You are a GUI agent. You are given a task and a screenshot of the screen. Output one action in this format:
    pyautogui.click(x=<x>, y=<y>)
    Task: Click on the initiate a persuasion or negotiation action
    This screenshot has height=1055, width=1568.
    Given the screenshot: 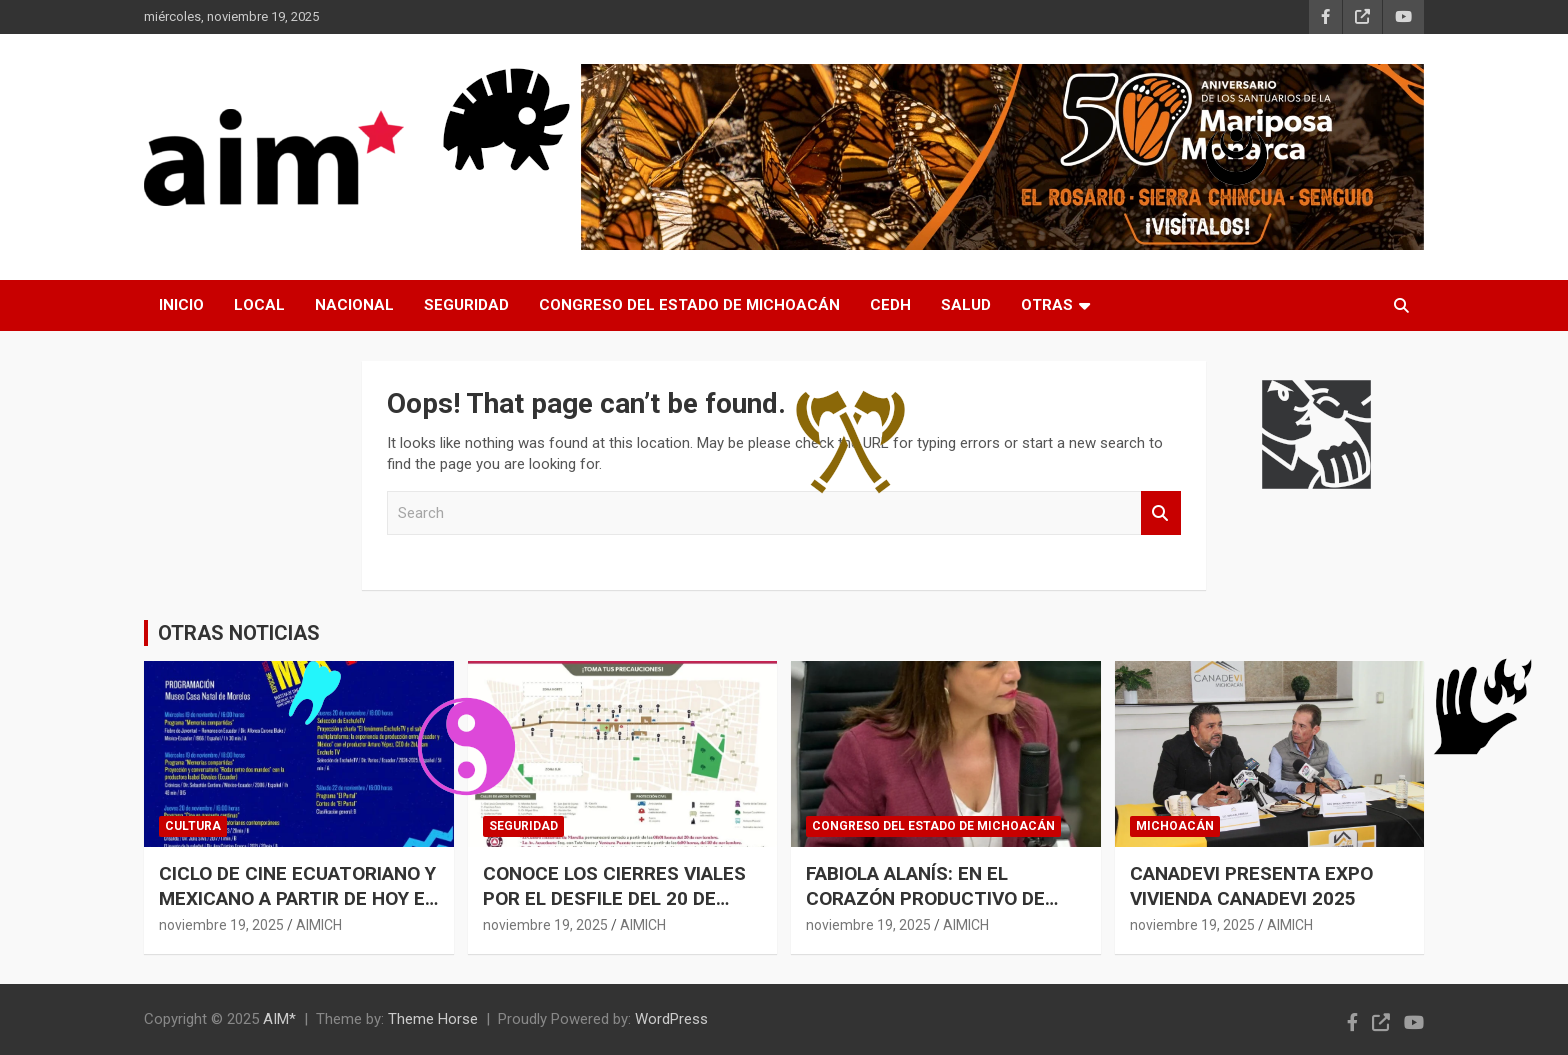 What is the action you would take?
    pyautogui.click(x=1316, y=434)
    